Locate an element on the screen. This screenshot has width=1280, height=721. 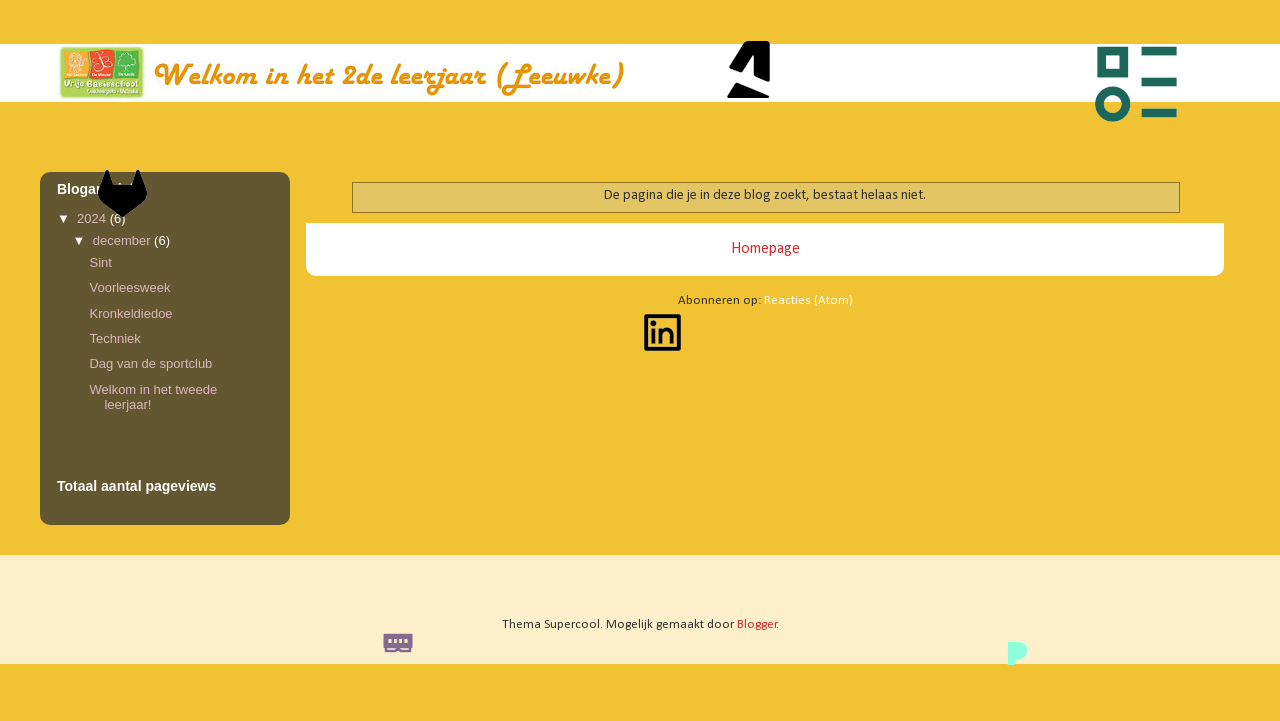
view list with mixed content types is located at coordinates (1137, 82).